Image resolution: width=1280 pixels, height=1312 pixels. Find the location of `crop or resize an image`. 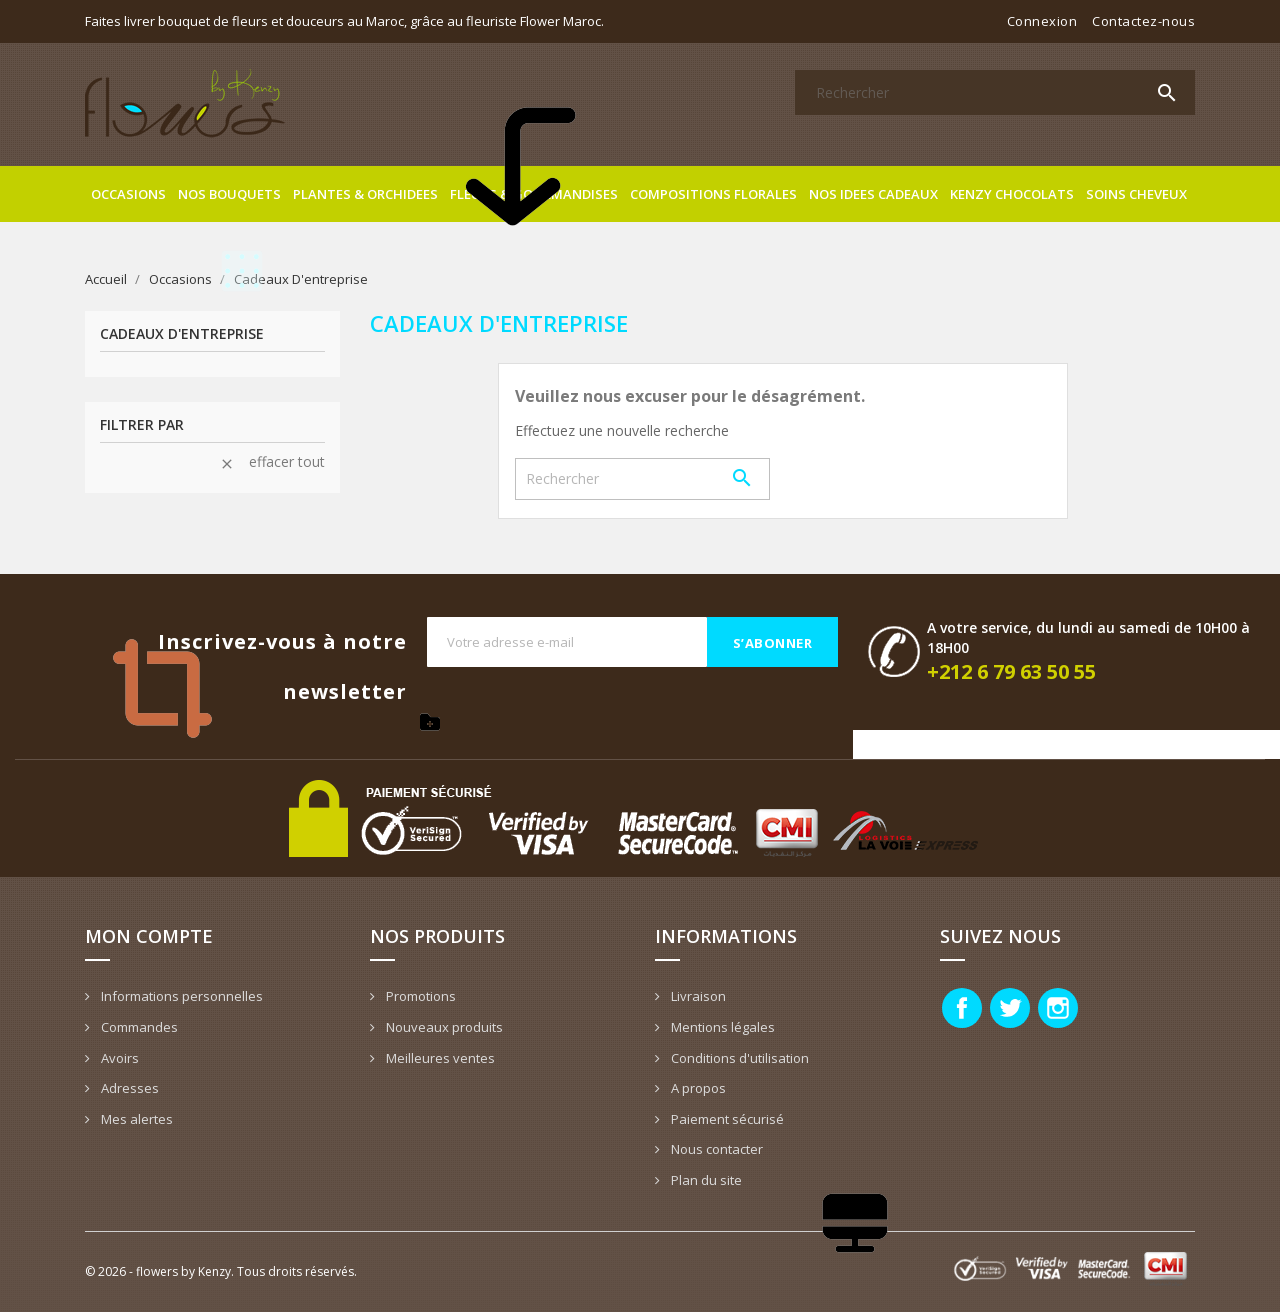

crop or resize an image is located at coordinates (162, 688).